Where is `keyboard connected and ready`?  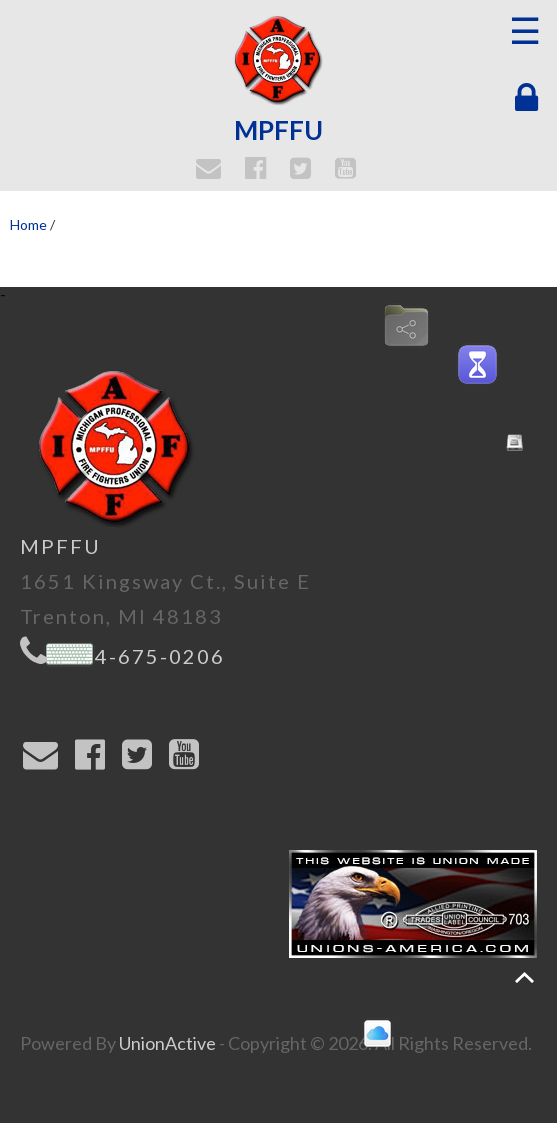
keyboard connected and ready is located at coordinates (69, 654).